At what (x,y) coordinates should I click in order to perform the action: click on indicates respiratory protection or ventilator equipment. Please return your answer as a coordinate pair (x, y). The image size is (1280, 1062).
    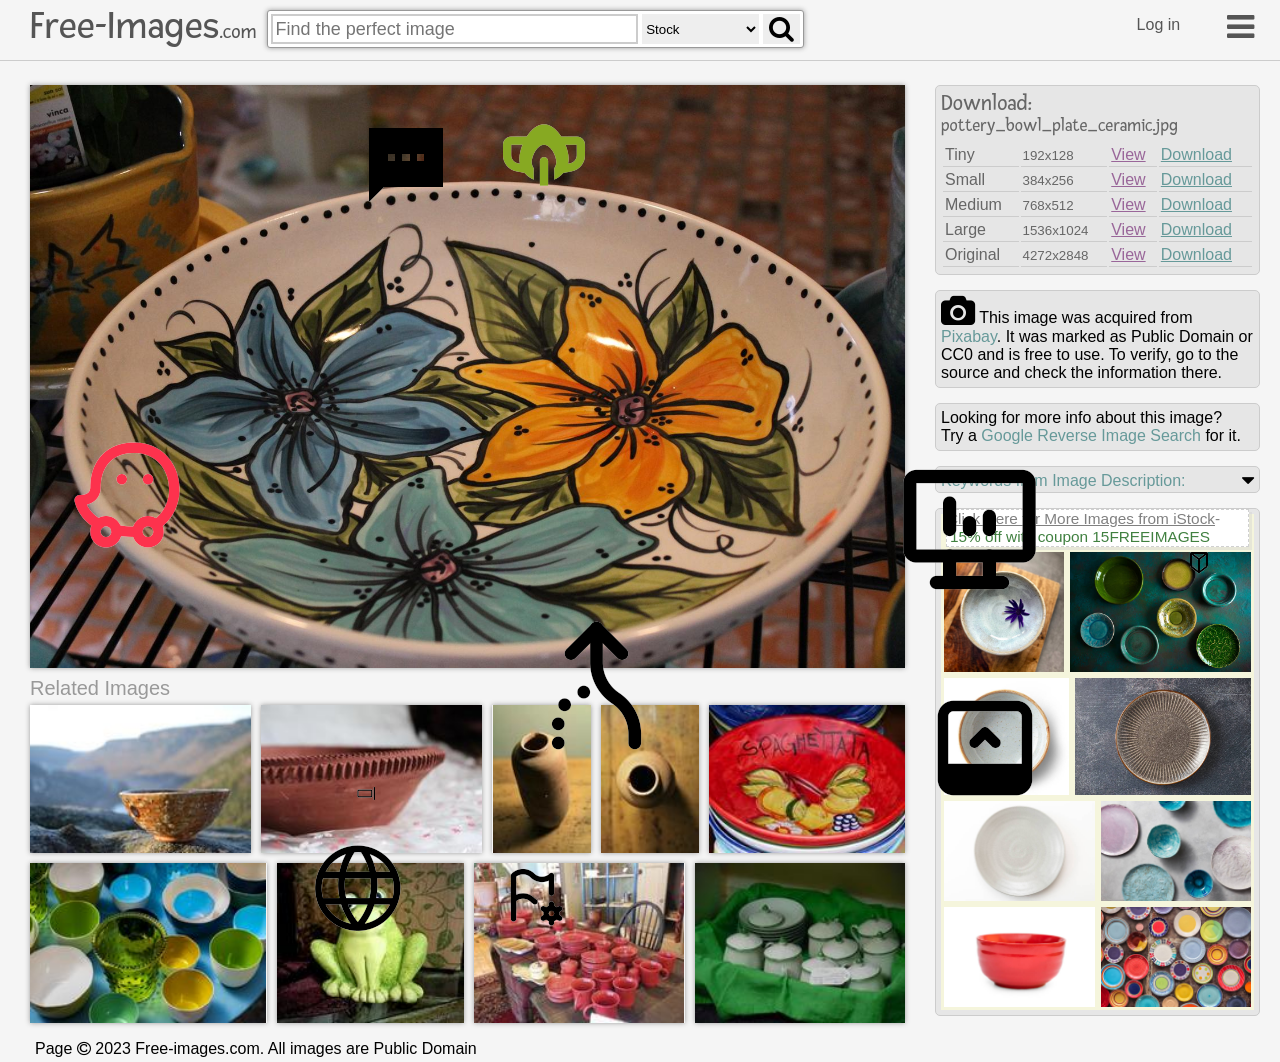
    Looking at the image, I should click on (544, 153).